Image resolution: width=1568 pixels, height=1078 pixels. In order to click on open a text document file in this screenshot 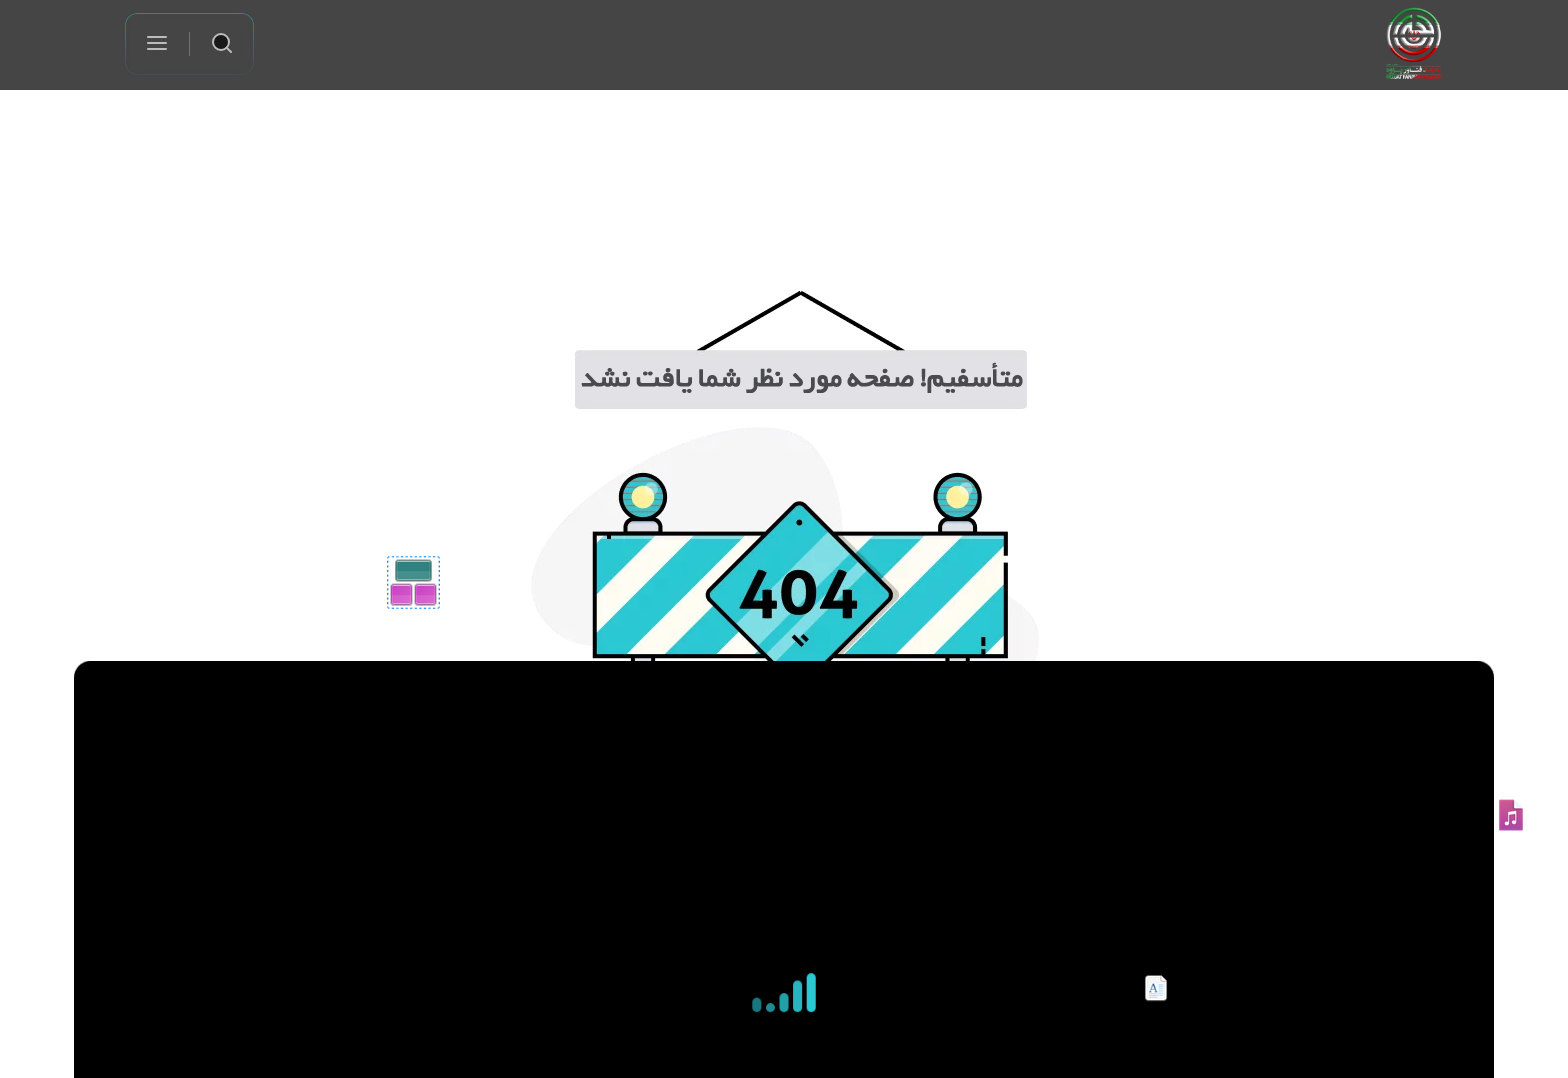, I will do `click(1156, 988)`.